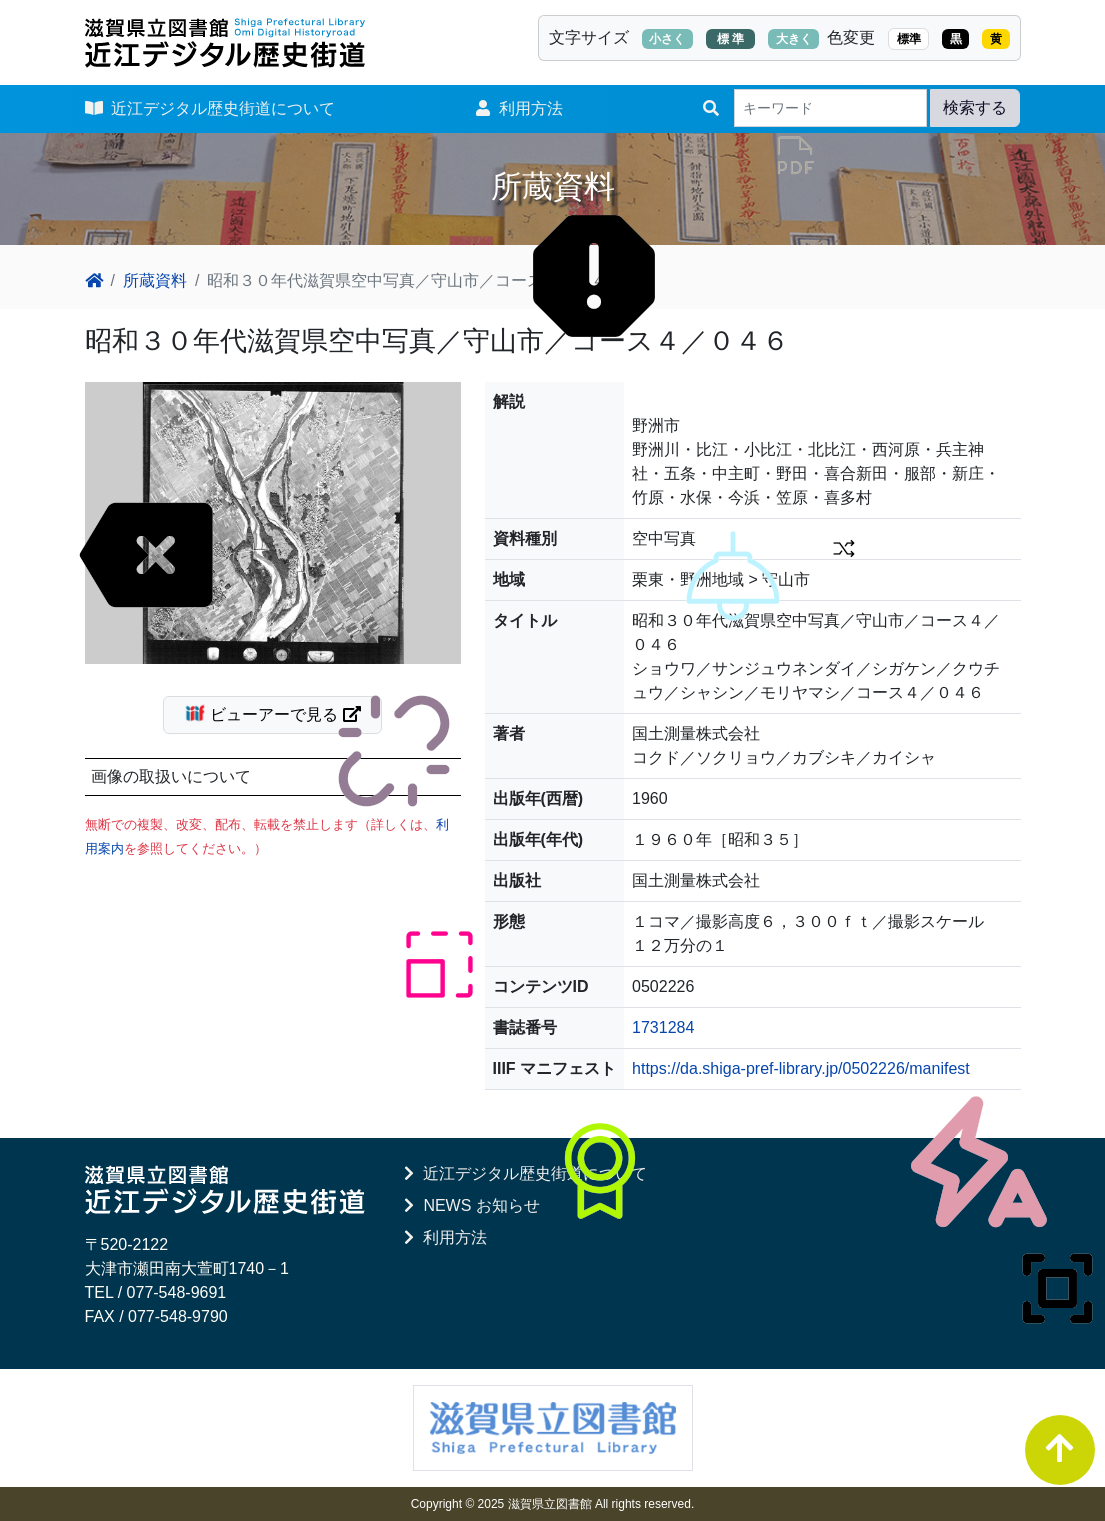 The image size is (1105, 1521). What do you see at coordinates (795, 157) in the screenshot?
I see `view or open a PDF document` at bounding box center [795, 157].